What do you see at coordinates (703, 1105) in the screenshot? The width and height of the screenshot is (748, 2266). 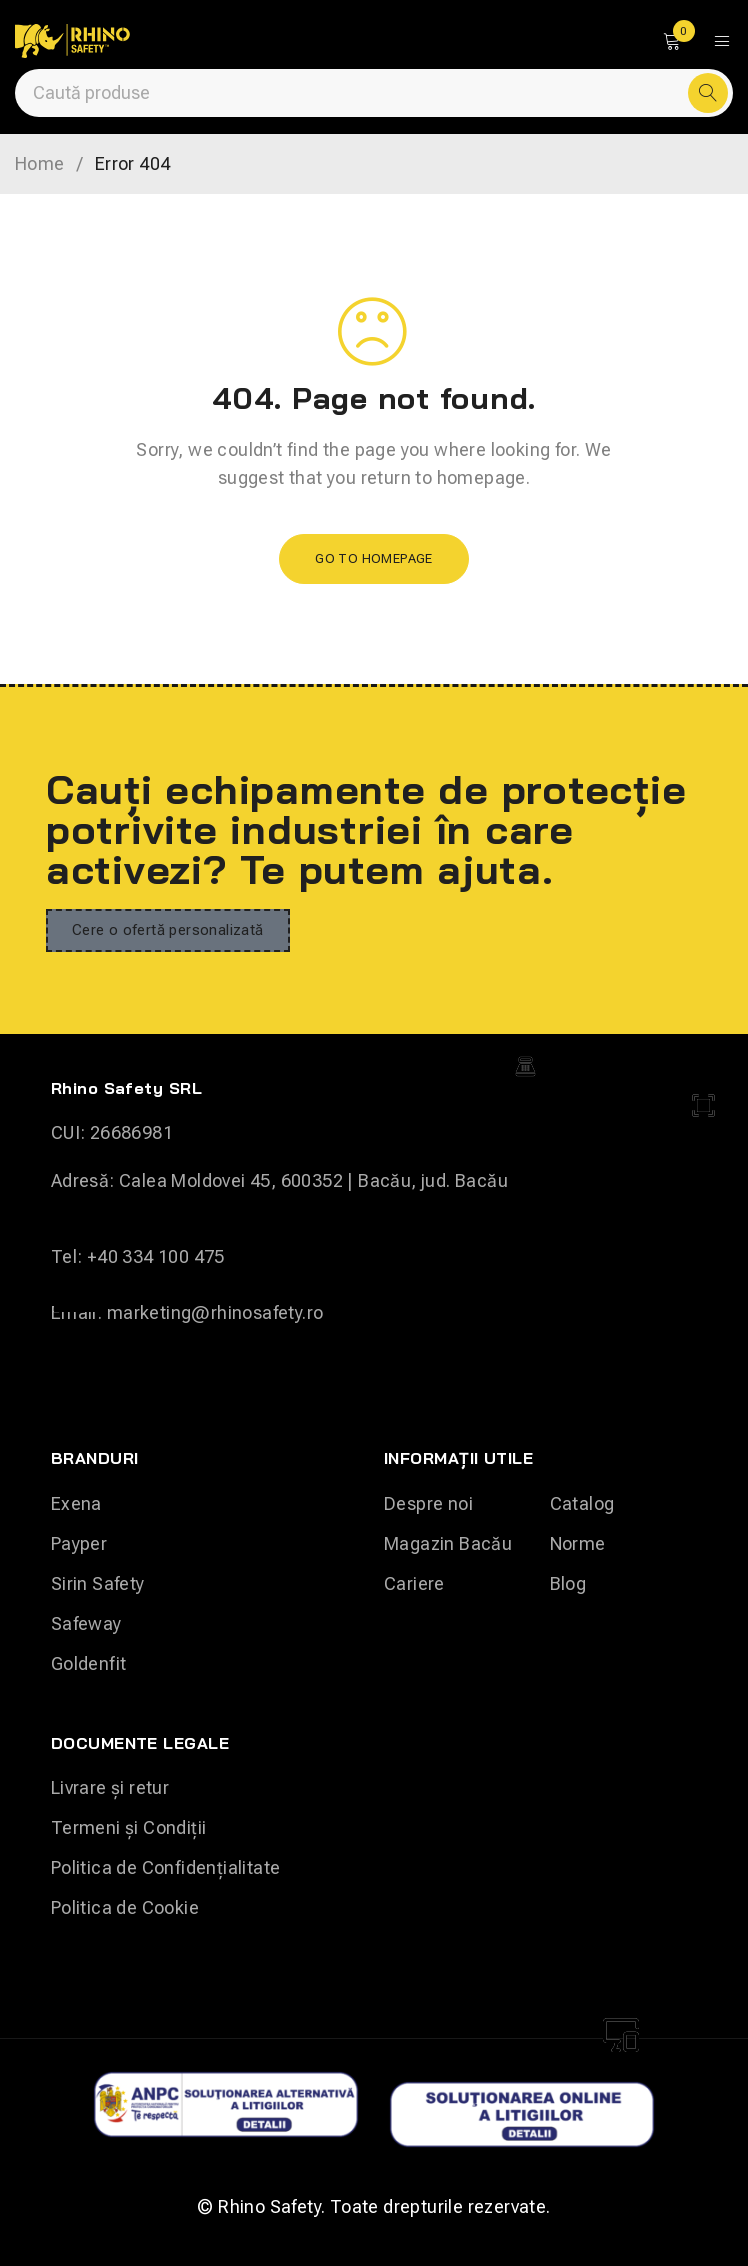 I see `scan a QR code or barcode` at bounding box center [703, 1105].